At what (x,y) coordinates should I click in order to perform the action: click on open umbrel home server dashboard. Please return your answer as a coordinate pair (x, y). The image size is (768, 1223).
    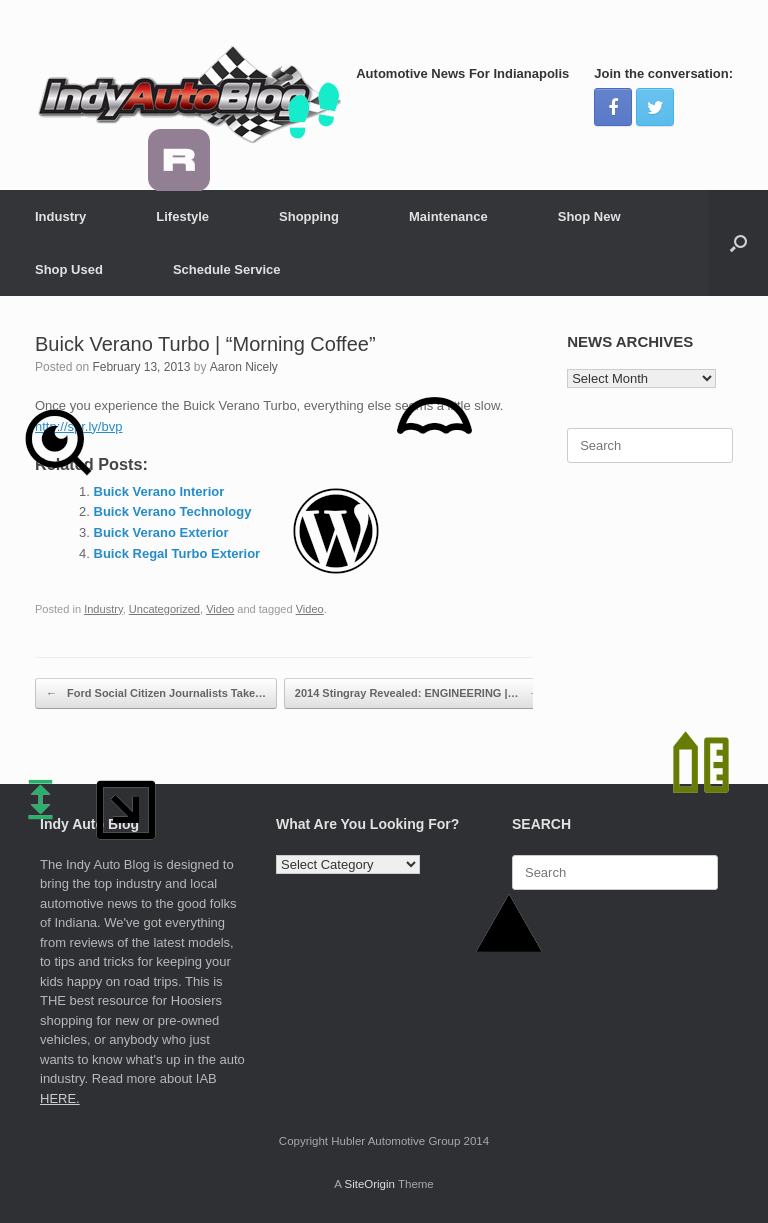
    Looking at the image, I should click on (434, 415).